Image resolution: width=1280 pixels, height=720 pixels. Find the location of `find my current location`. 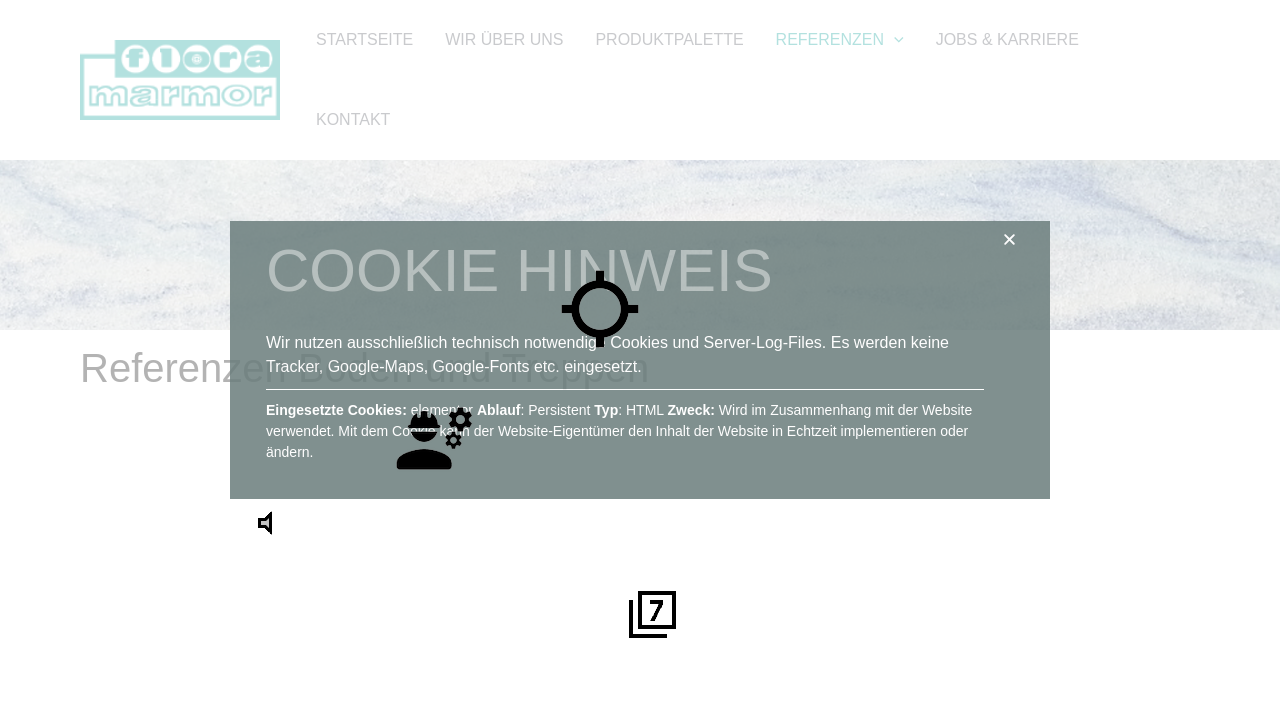

find my current location is located at coordinates (600, 309).